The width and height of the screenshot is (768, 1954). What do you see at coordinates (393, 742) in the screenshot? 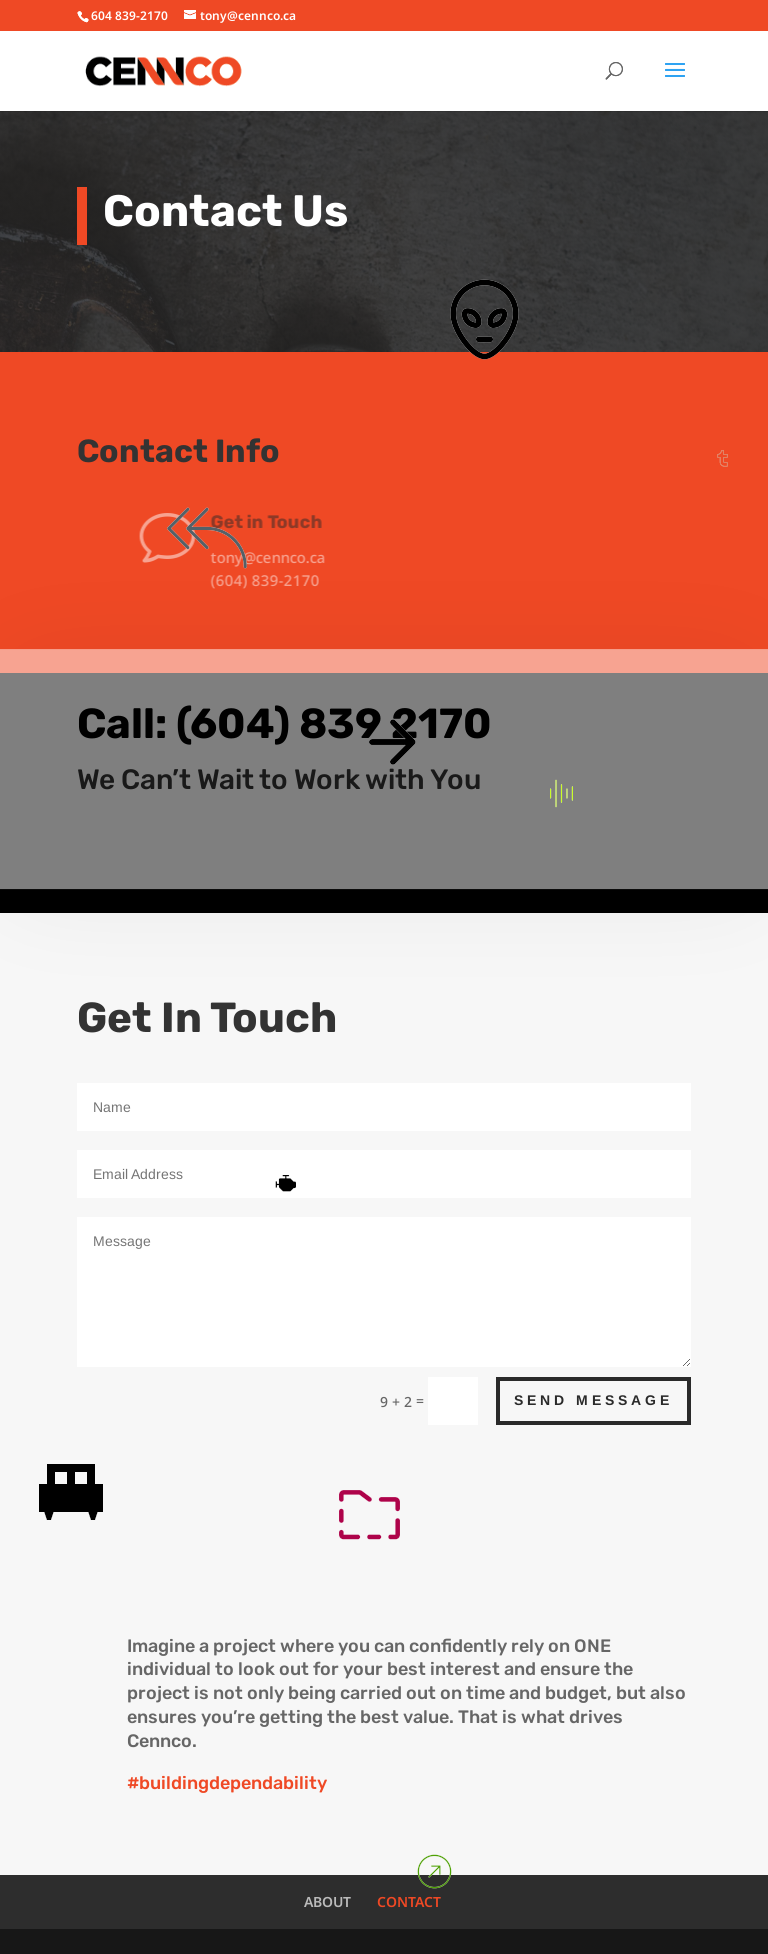
I see `navigate to the next page or step` at bounding box center [393, 742].